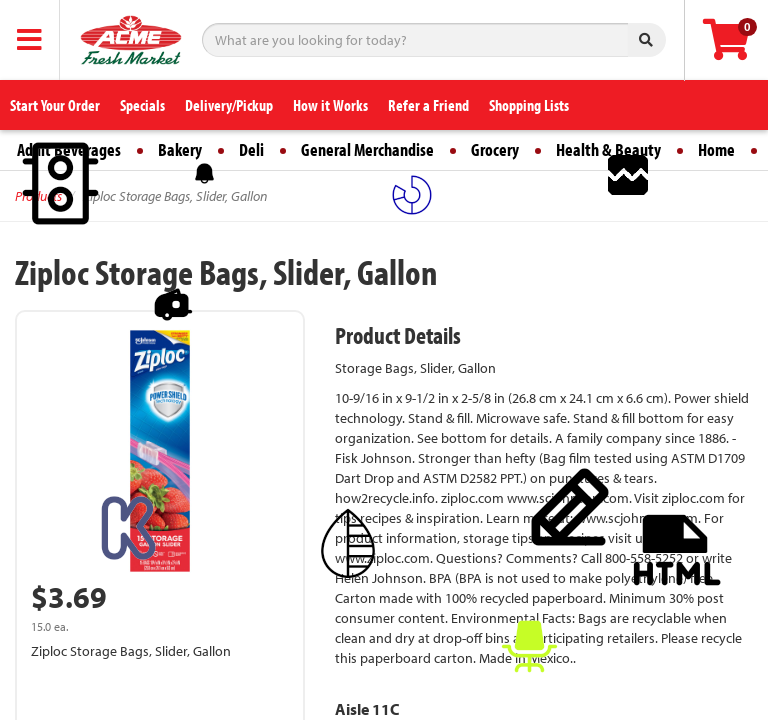  Describe the element at coordinates (412, 195) in the screenshot. I see `view analytics or statistics breakdown` at that location.